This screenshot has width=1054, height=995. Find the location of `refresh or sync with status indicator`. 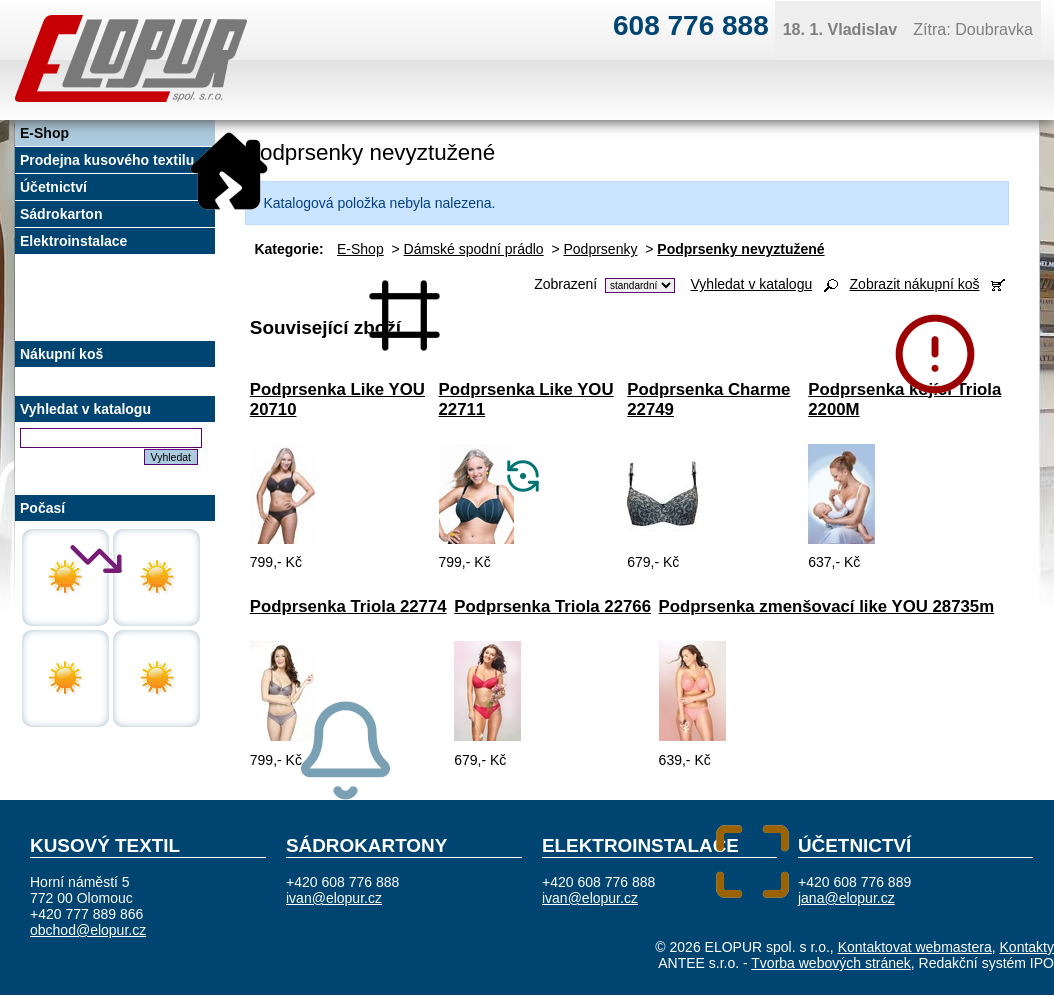

refresh or sync with status indicator is located at coordinates (523, 476).